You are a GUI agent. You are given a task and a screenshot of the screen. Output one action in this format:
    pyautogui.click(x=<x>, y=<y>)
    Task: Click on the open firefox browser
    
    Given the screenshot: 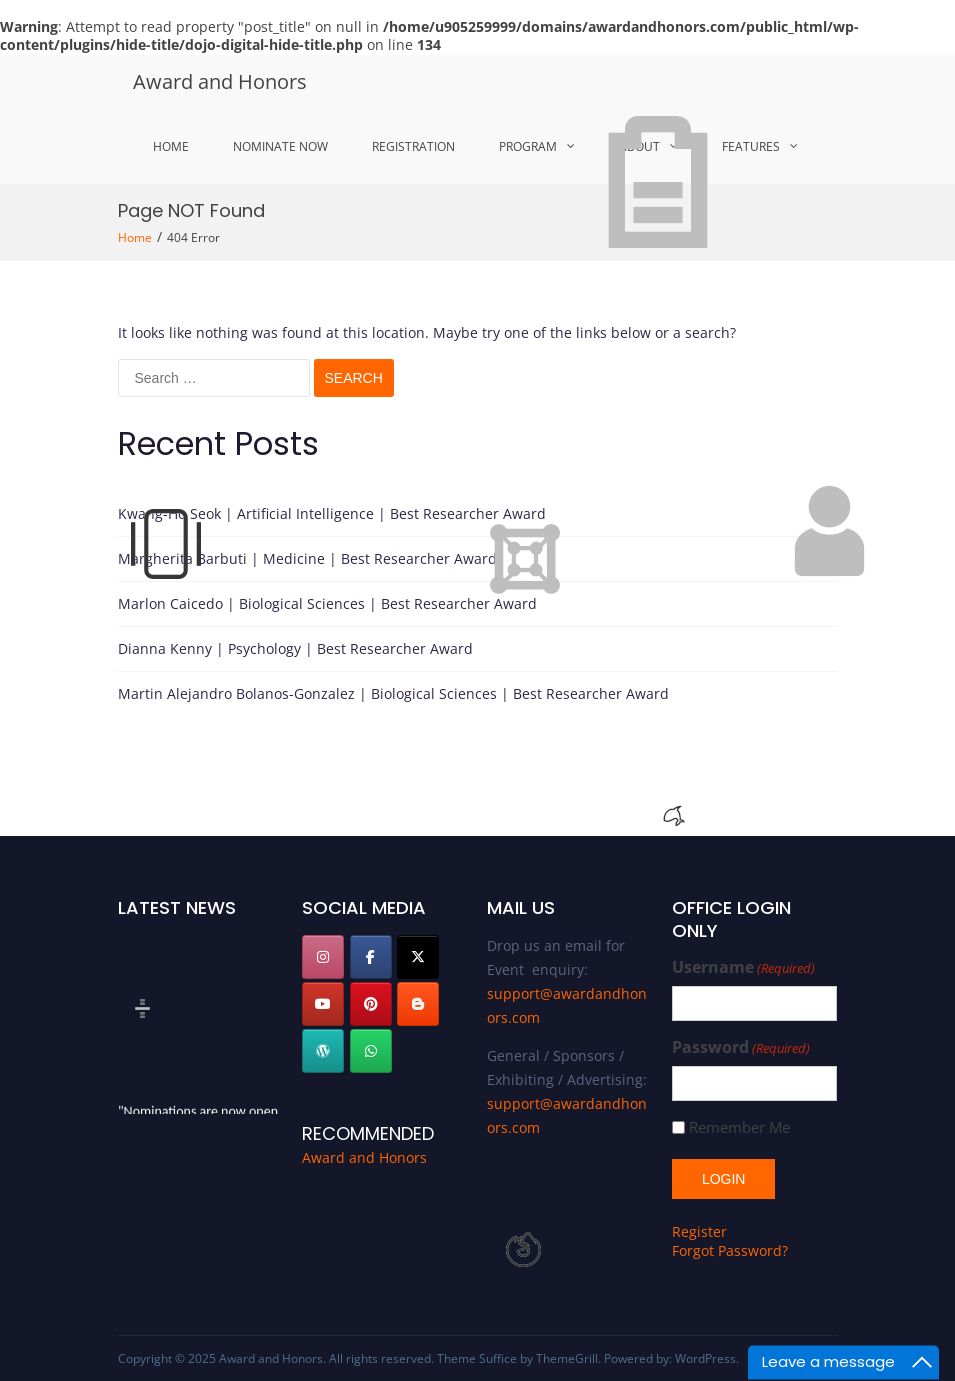 What is the action you would take?
    pyautogui.click(x=523, y=1249)
    